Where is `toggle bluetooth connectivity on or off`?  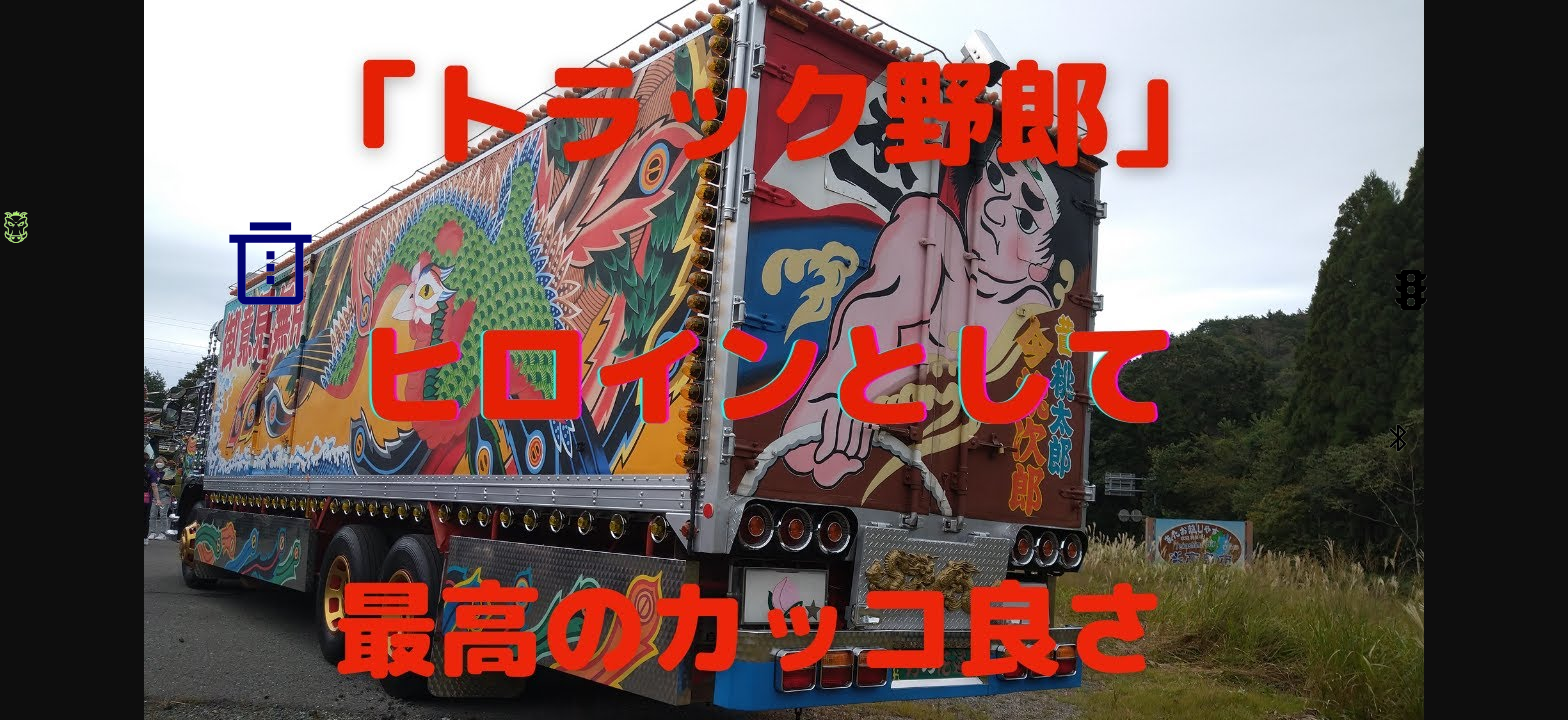
toggle bluetooth connectivity on or off is located at coordinates (1398, 438).